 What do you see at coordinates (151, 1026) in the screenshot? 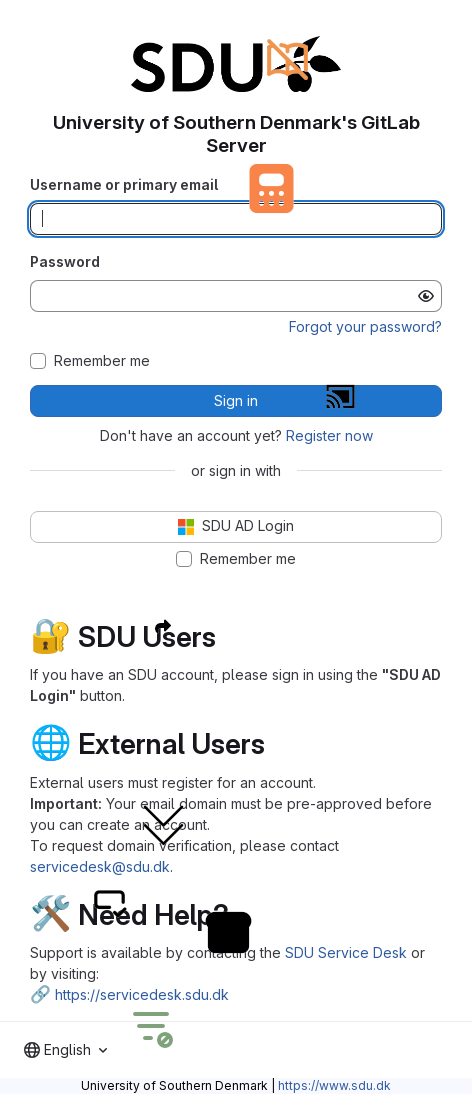
I see `clear or cancel active filters` at bounding box center [151, 1026].